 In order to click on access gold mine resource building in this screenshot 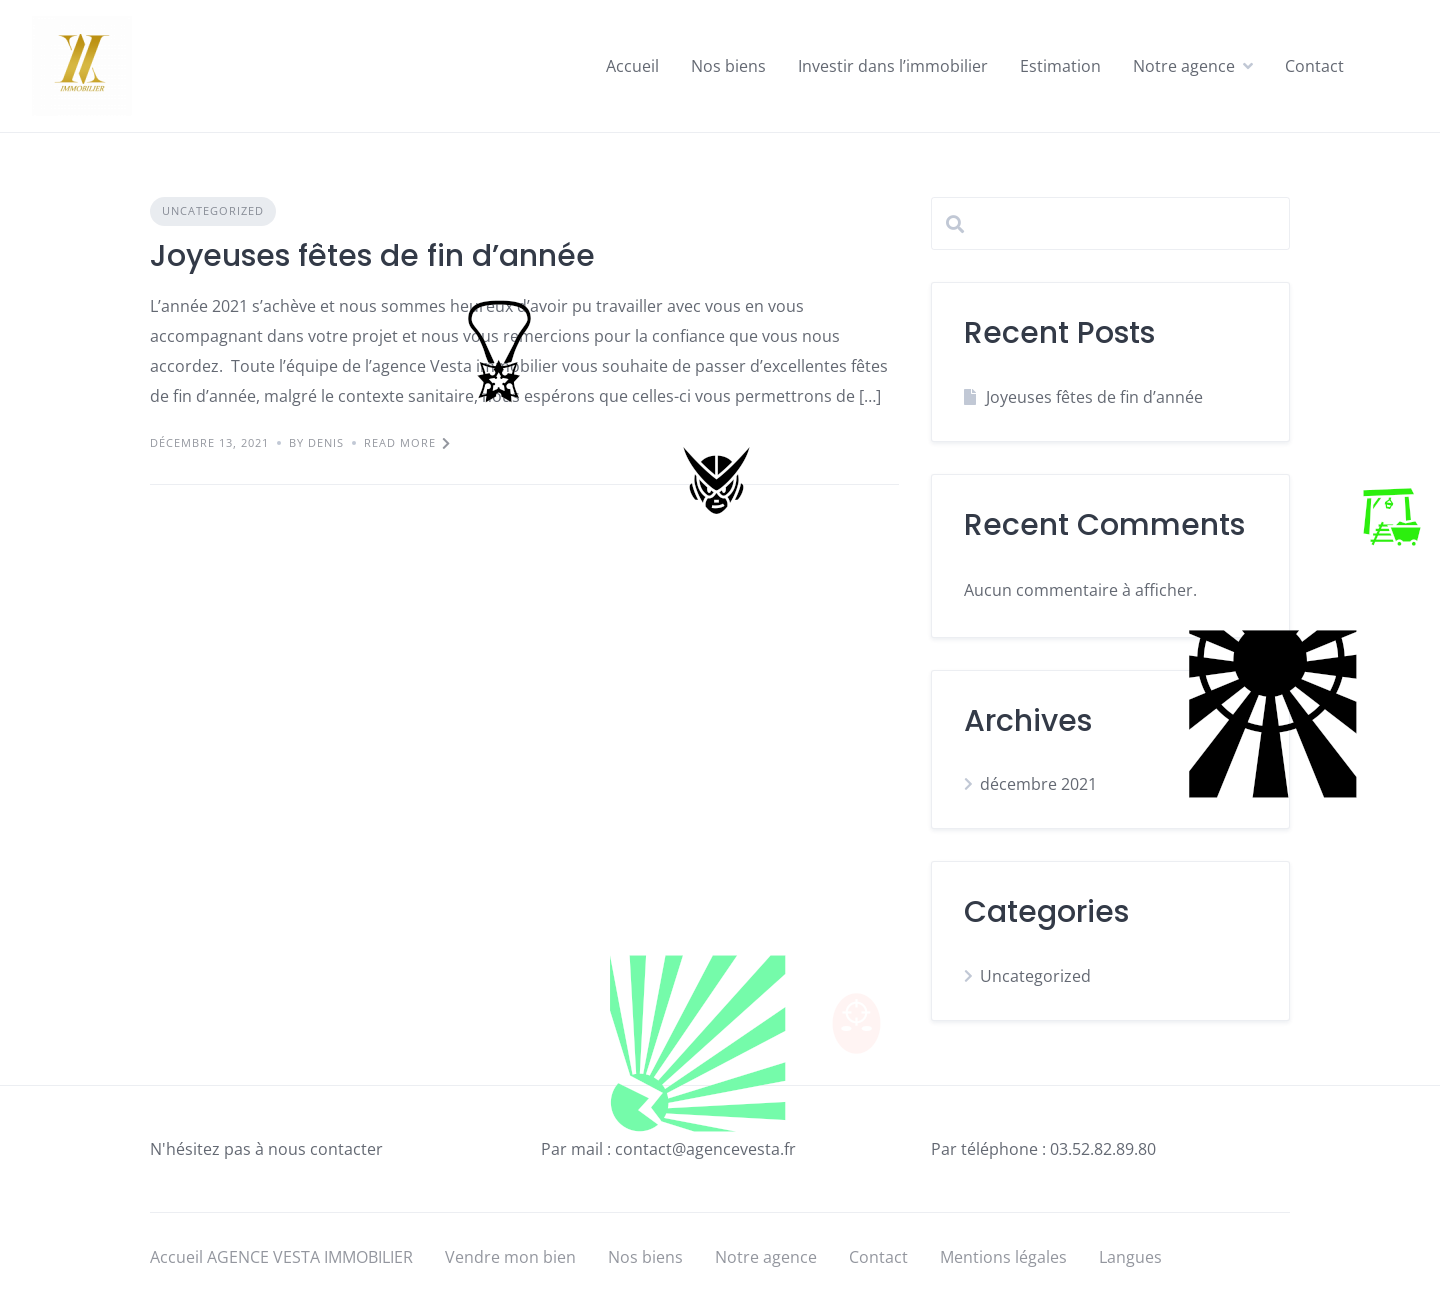, I will do `click(1392, 517)`.